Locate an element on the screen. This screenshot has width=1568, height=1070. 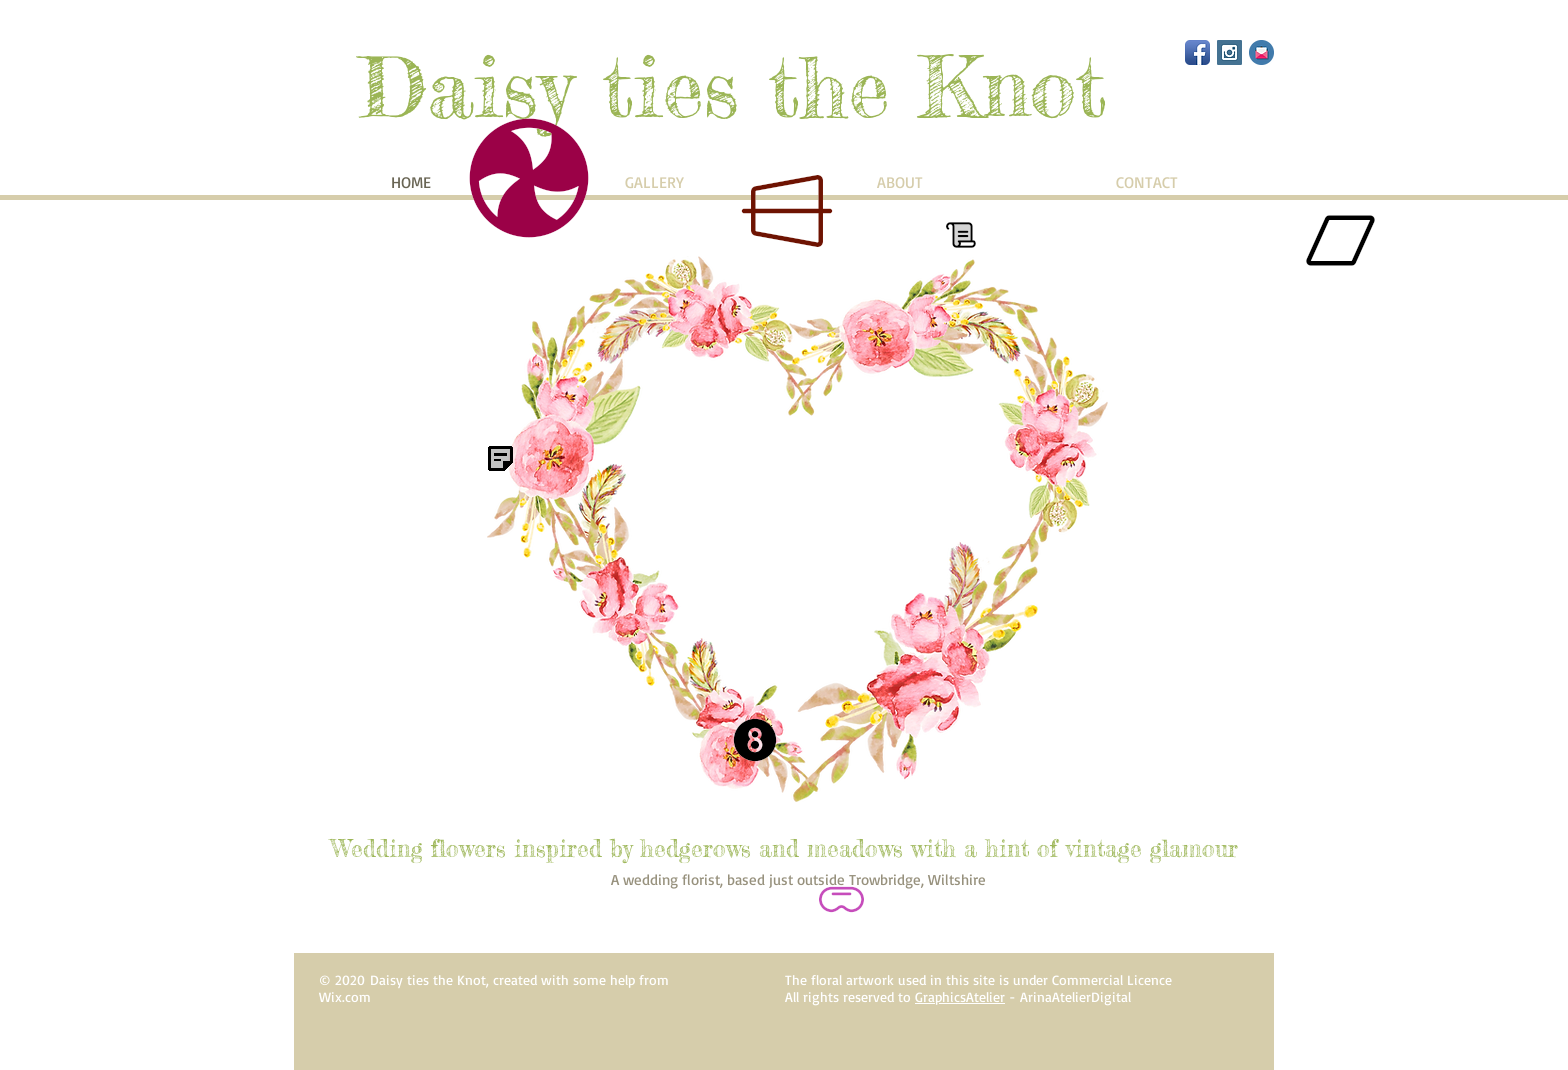
select parallelogram shape tool is located at coordinates (1340, 240).